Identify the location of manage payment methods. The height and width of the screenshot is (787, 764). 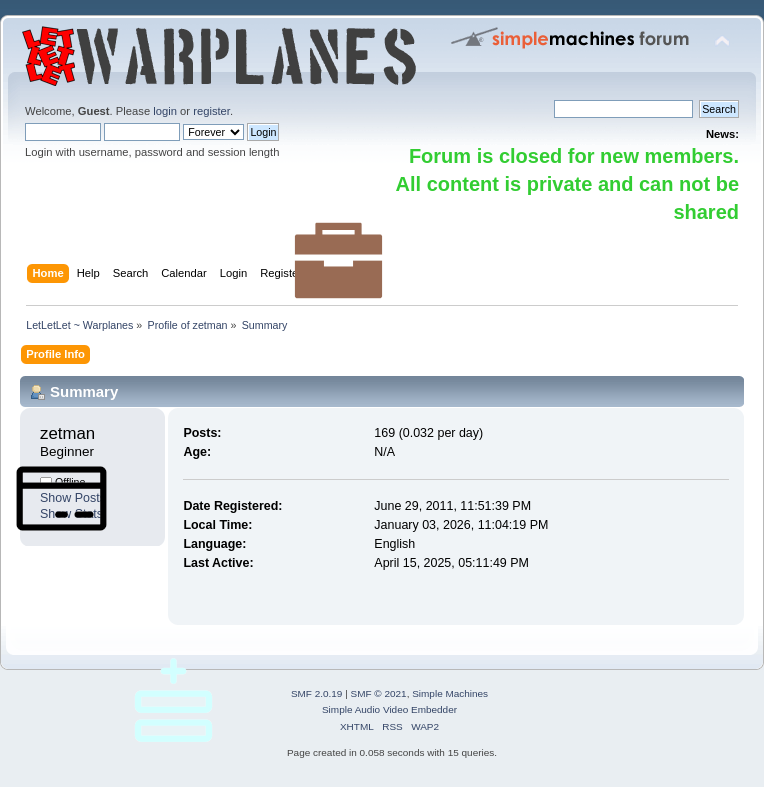
(61, 498).